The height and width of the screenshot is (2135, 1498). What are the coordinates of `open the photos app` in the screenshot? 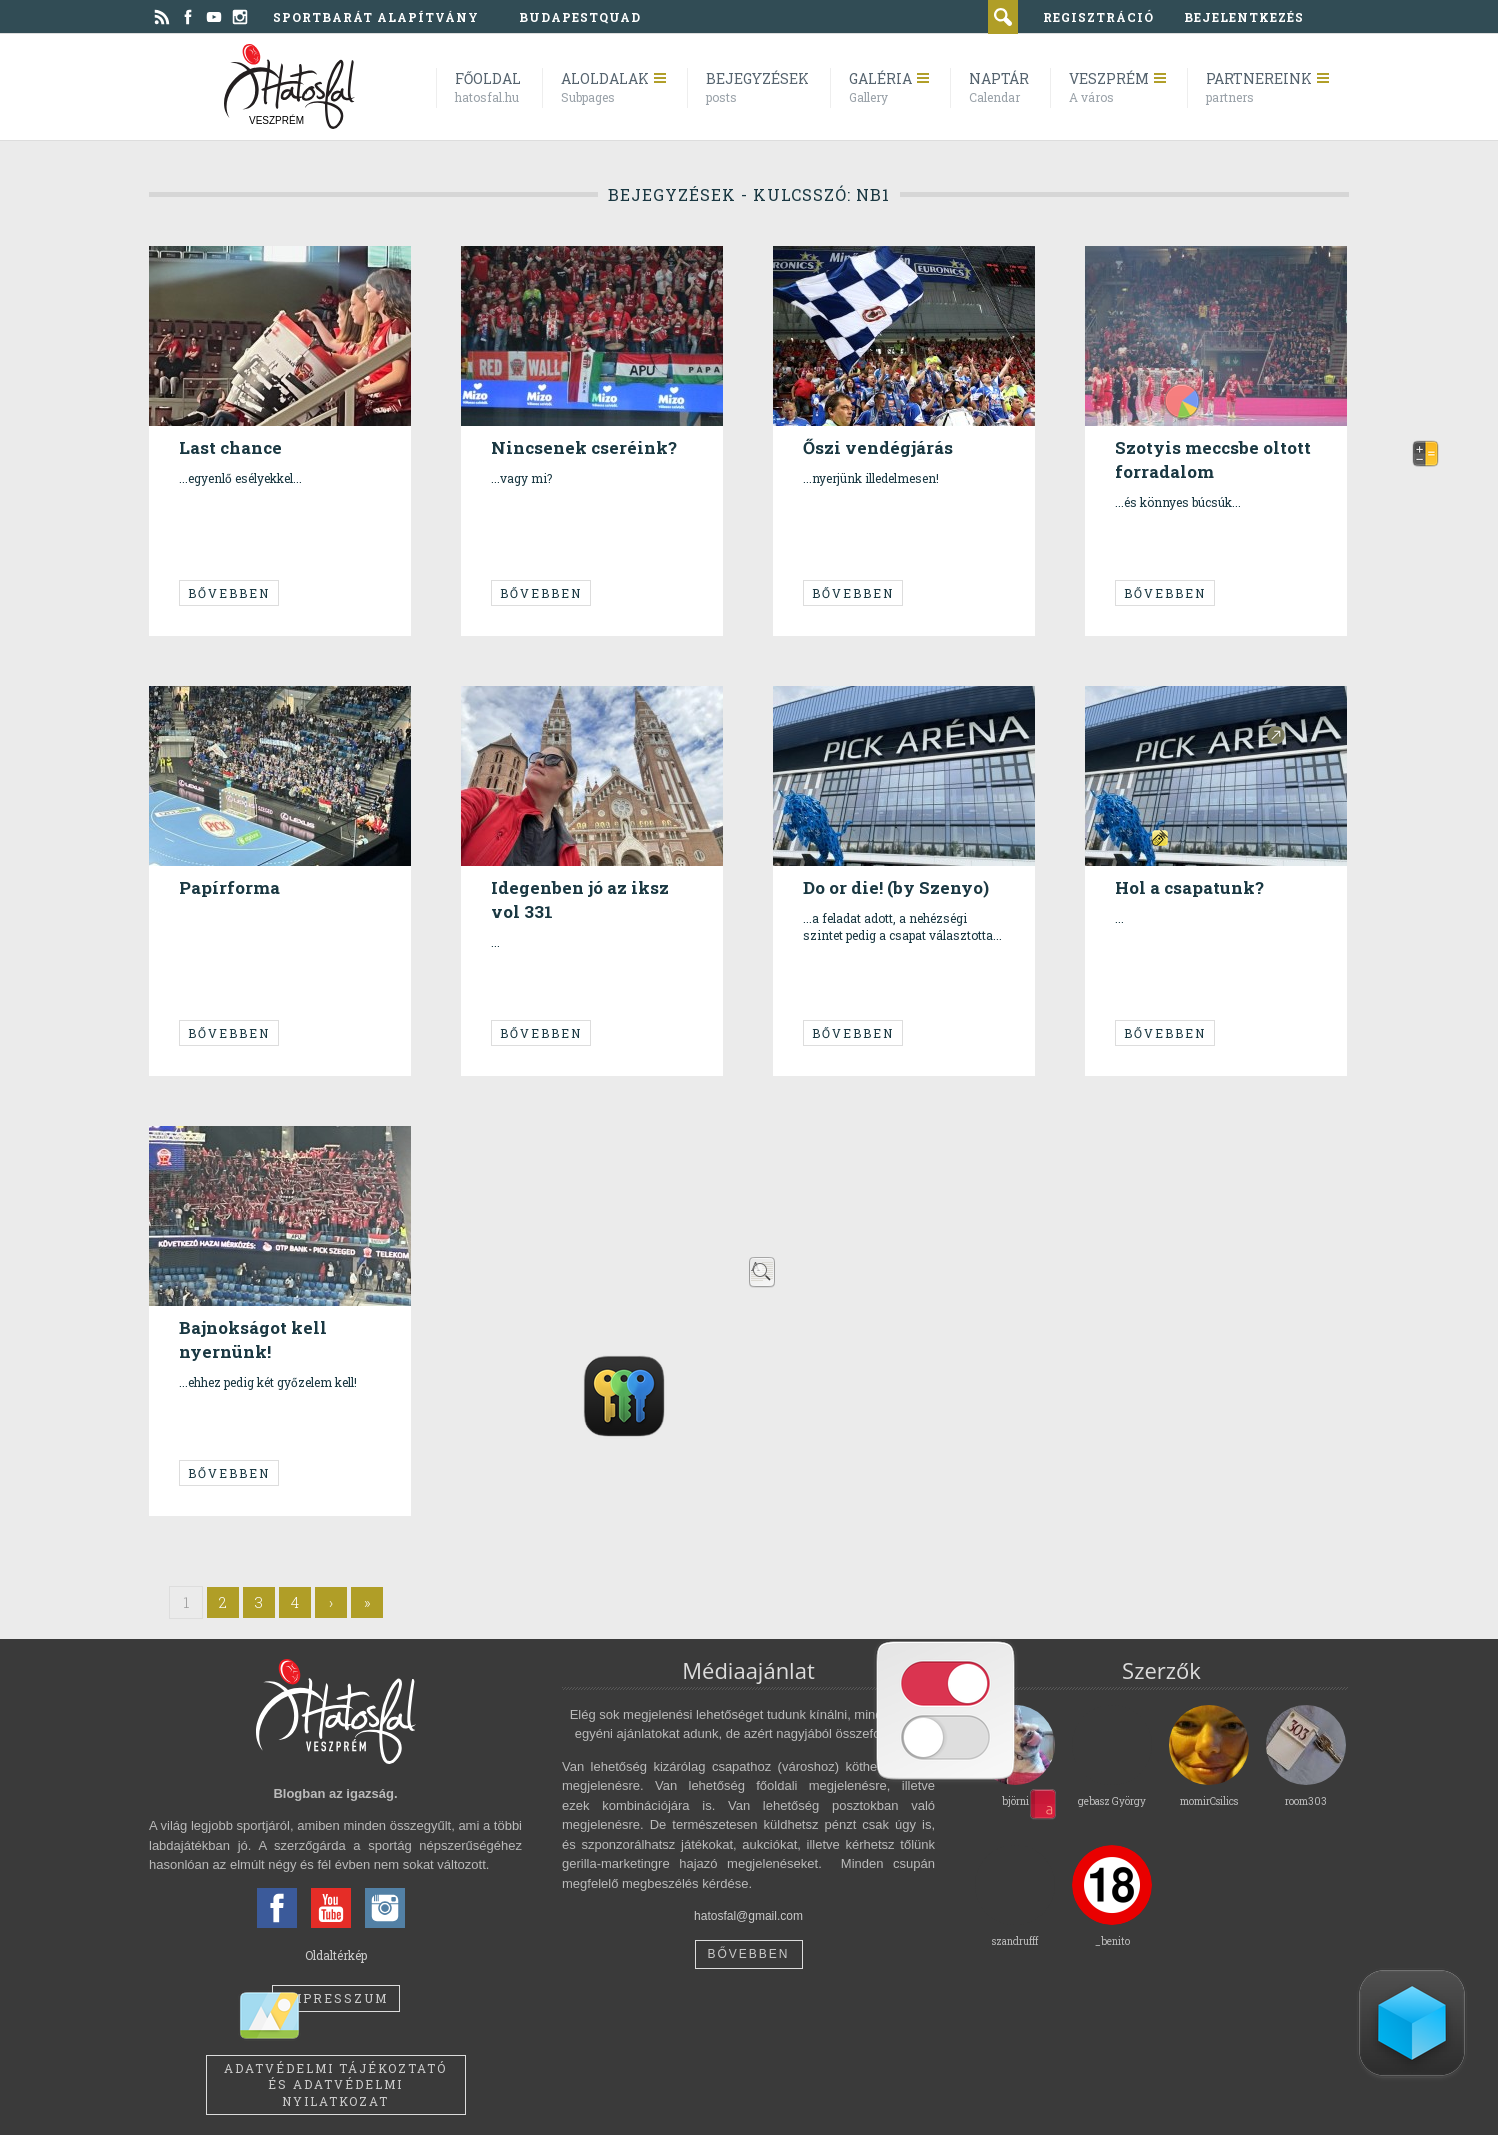 It's located at (269, 2015).